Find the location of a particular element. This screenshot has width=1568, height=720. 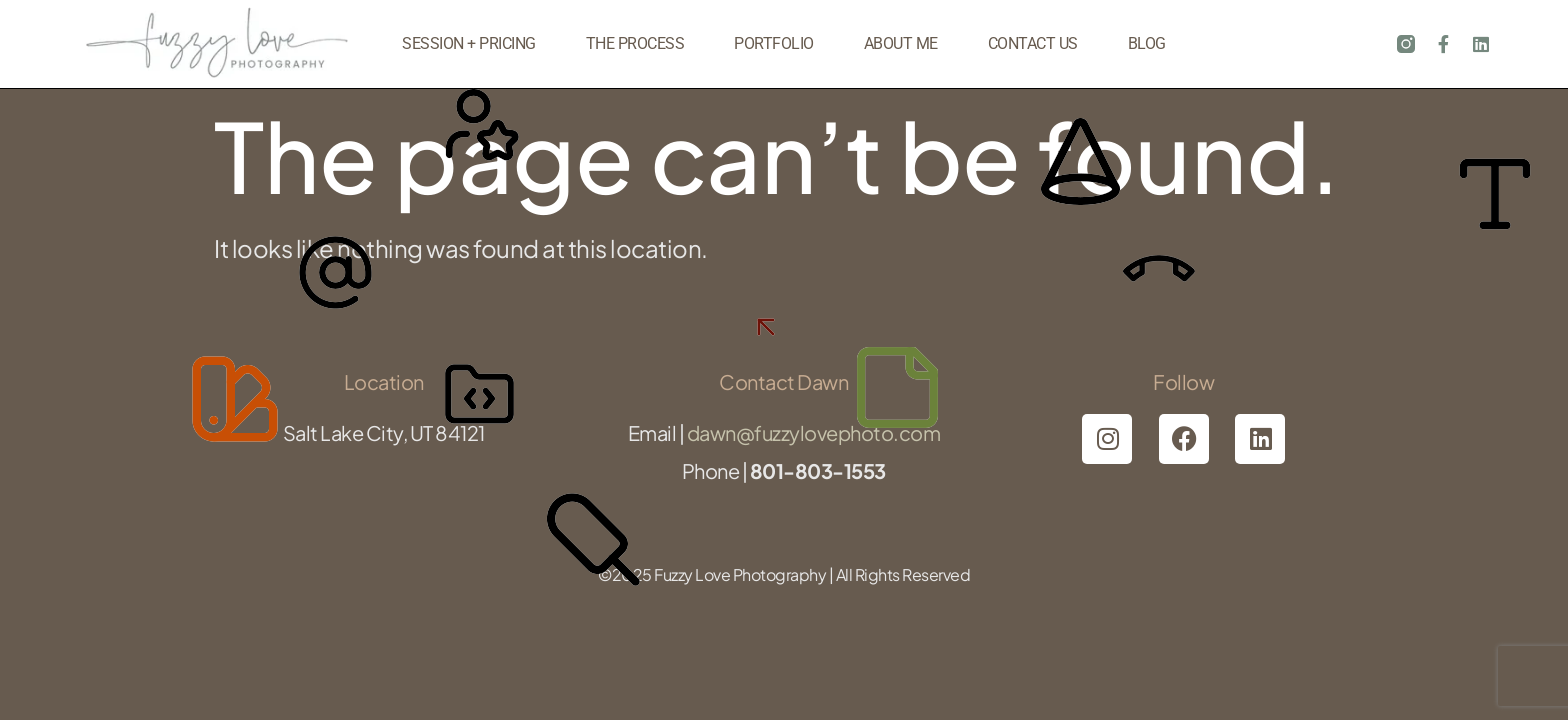

access text formatting options is located at coordinates (1495, 194).